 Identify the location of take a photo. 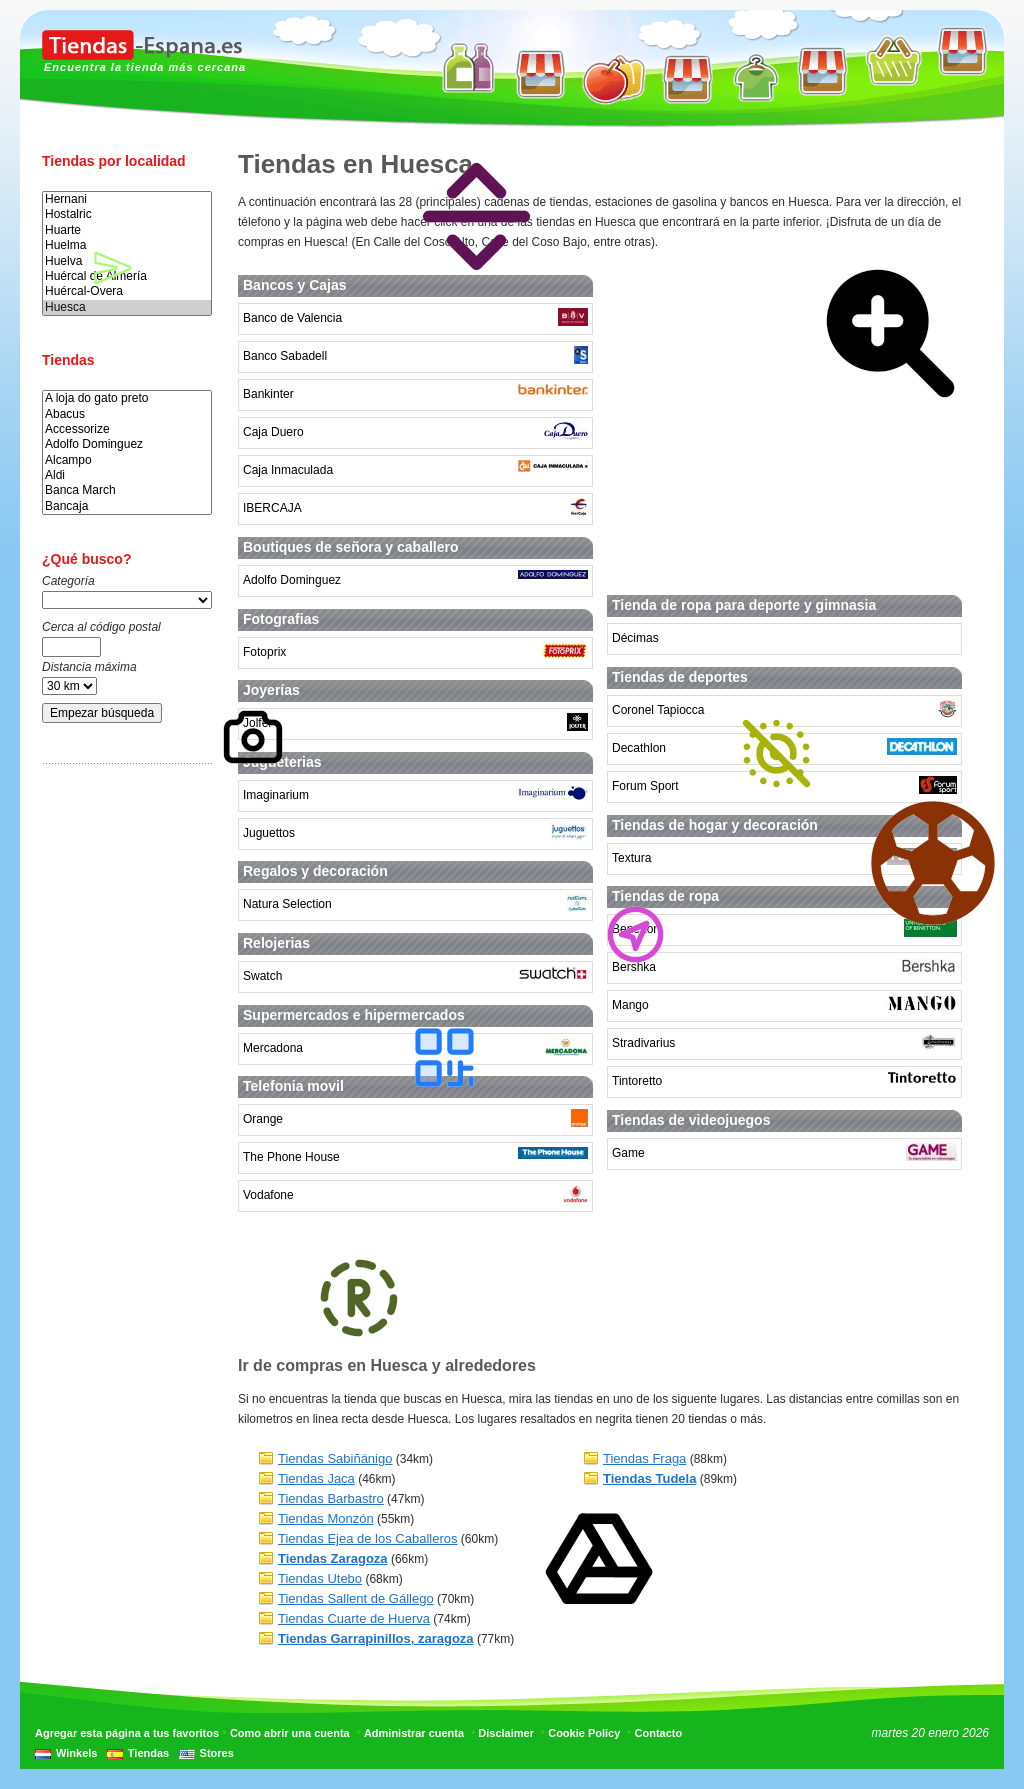
(253, 737).